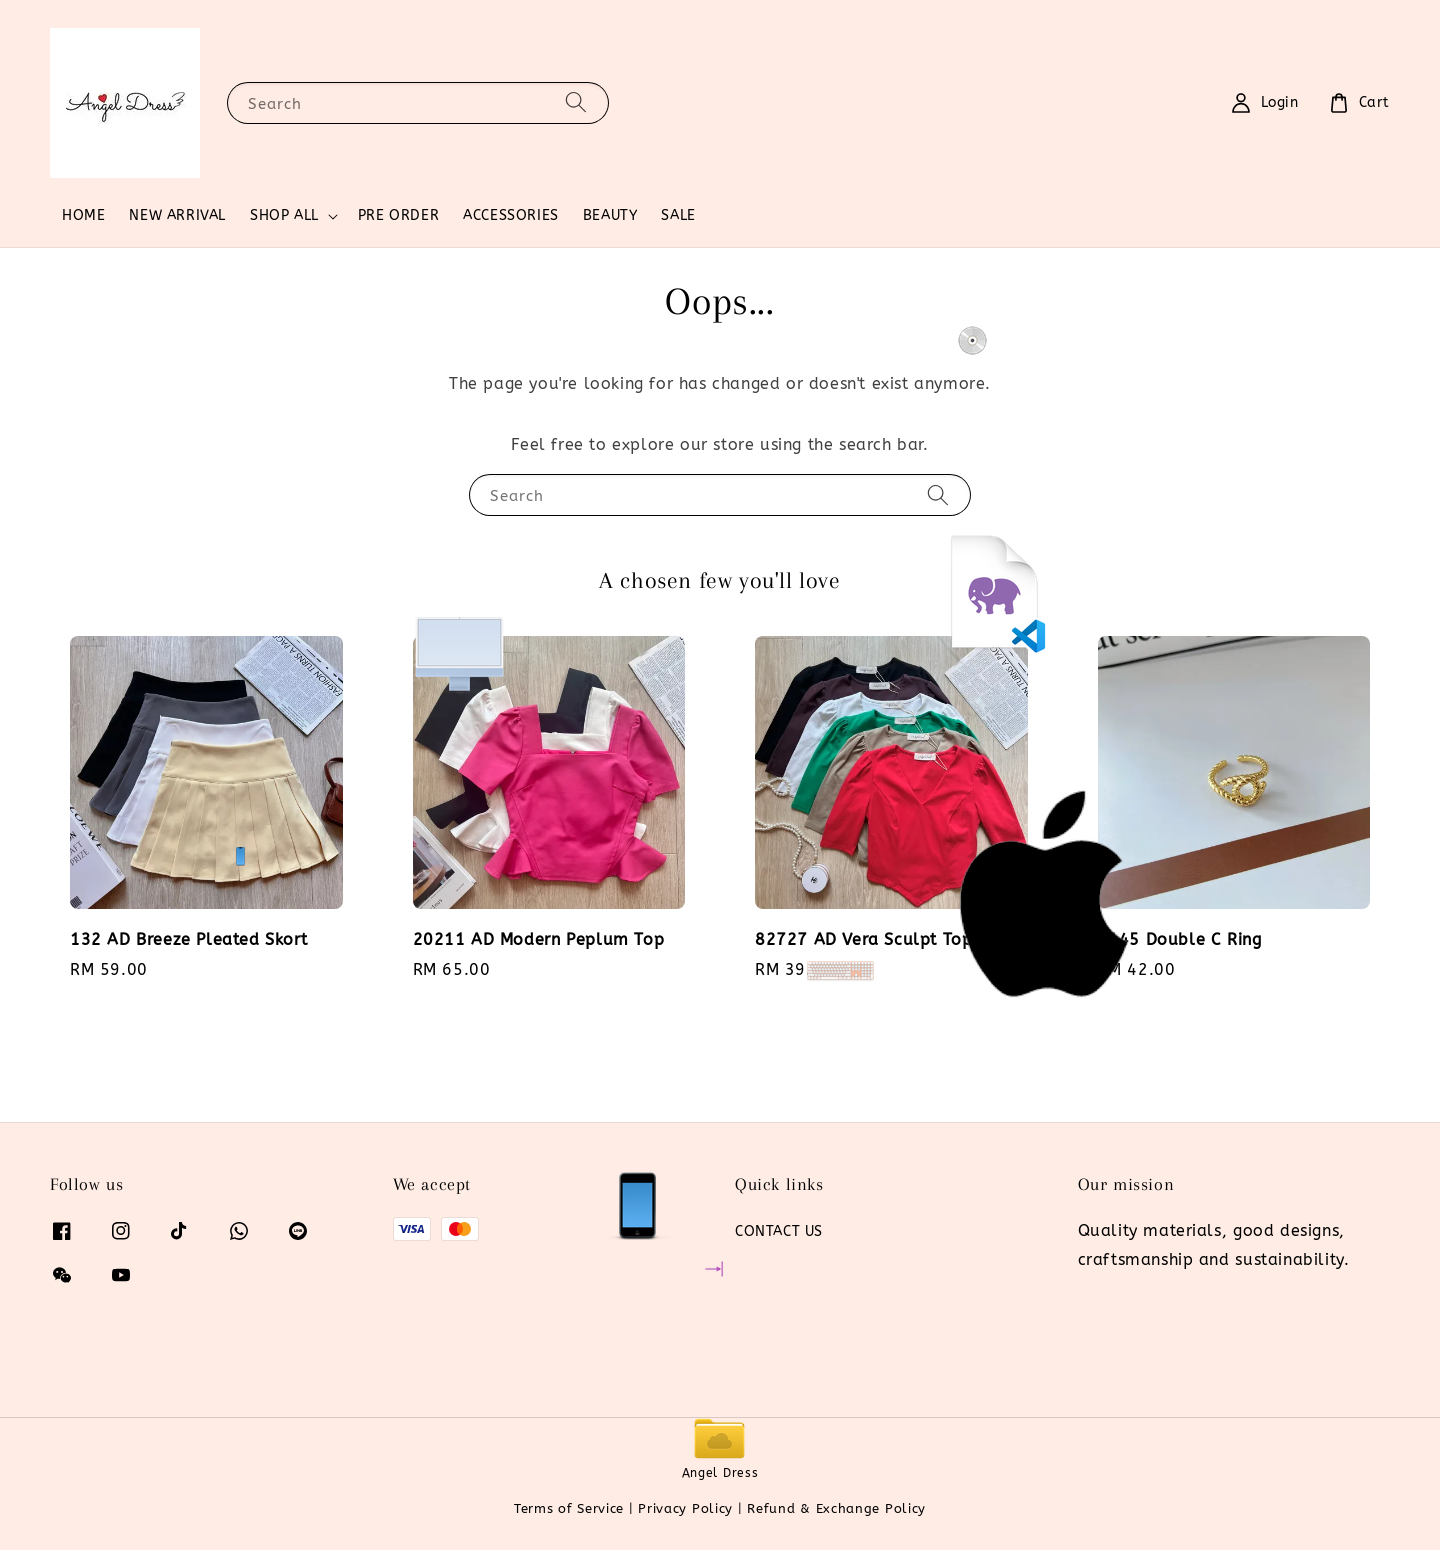  What do you see at coordinates (1044, 894) in the screenshot?
I see `apple internal system component` at bounding box center [1044, 894].